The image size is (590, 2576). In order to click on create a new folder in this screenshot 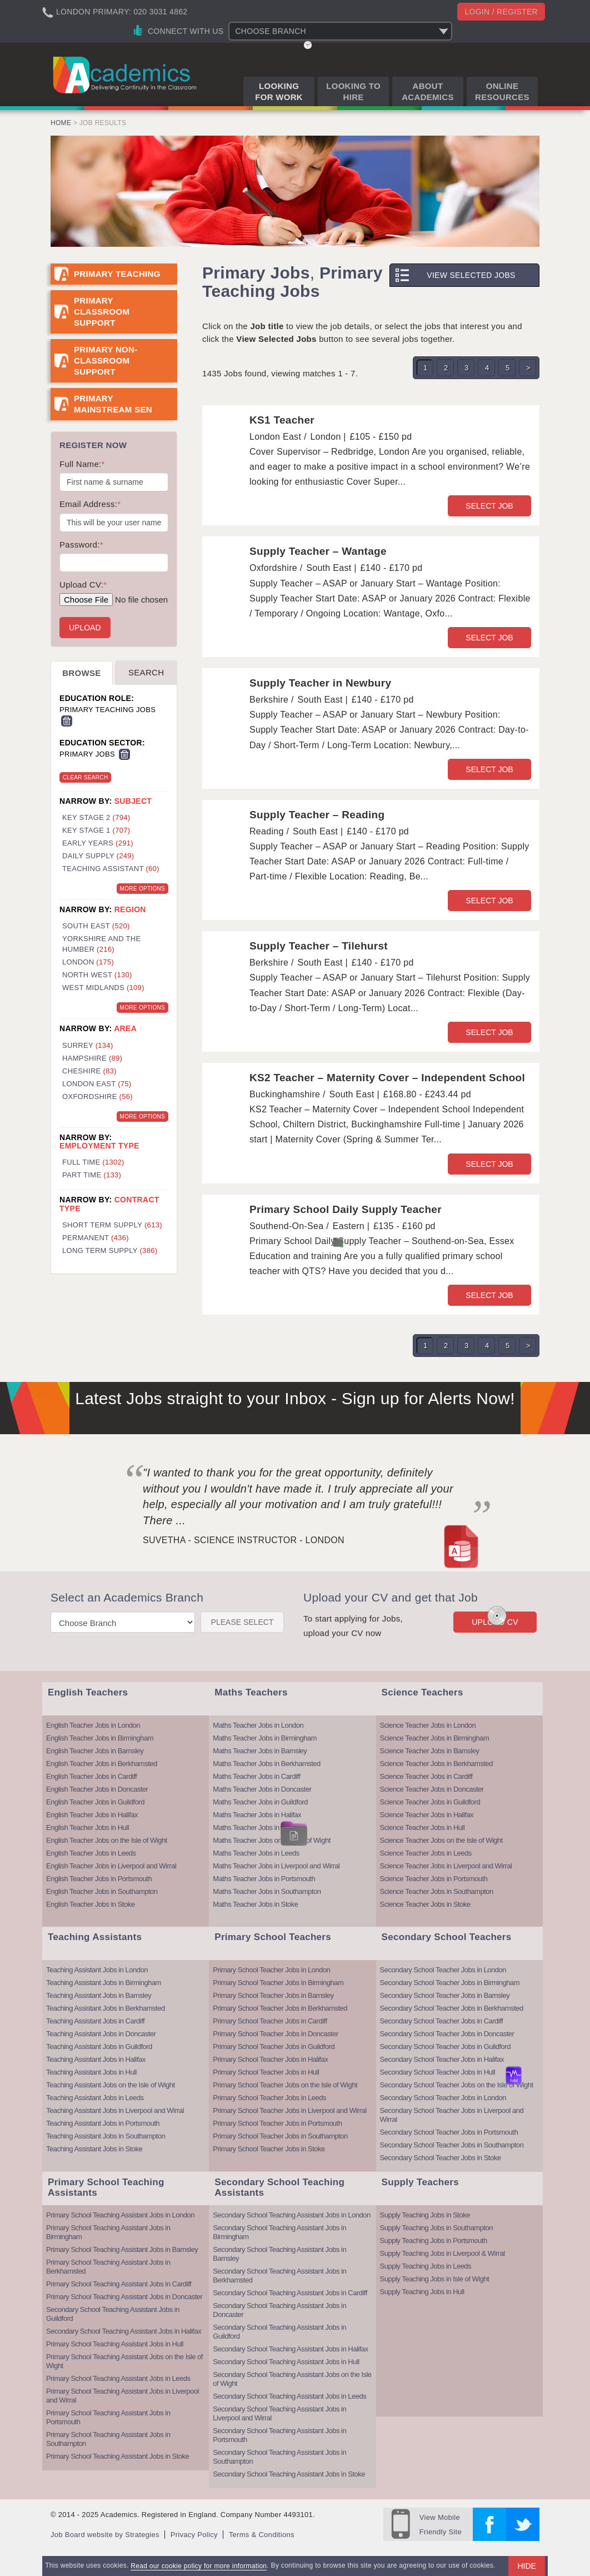, I will do `click(338, 1242)`.